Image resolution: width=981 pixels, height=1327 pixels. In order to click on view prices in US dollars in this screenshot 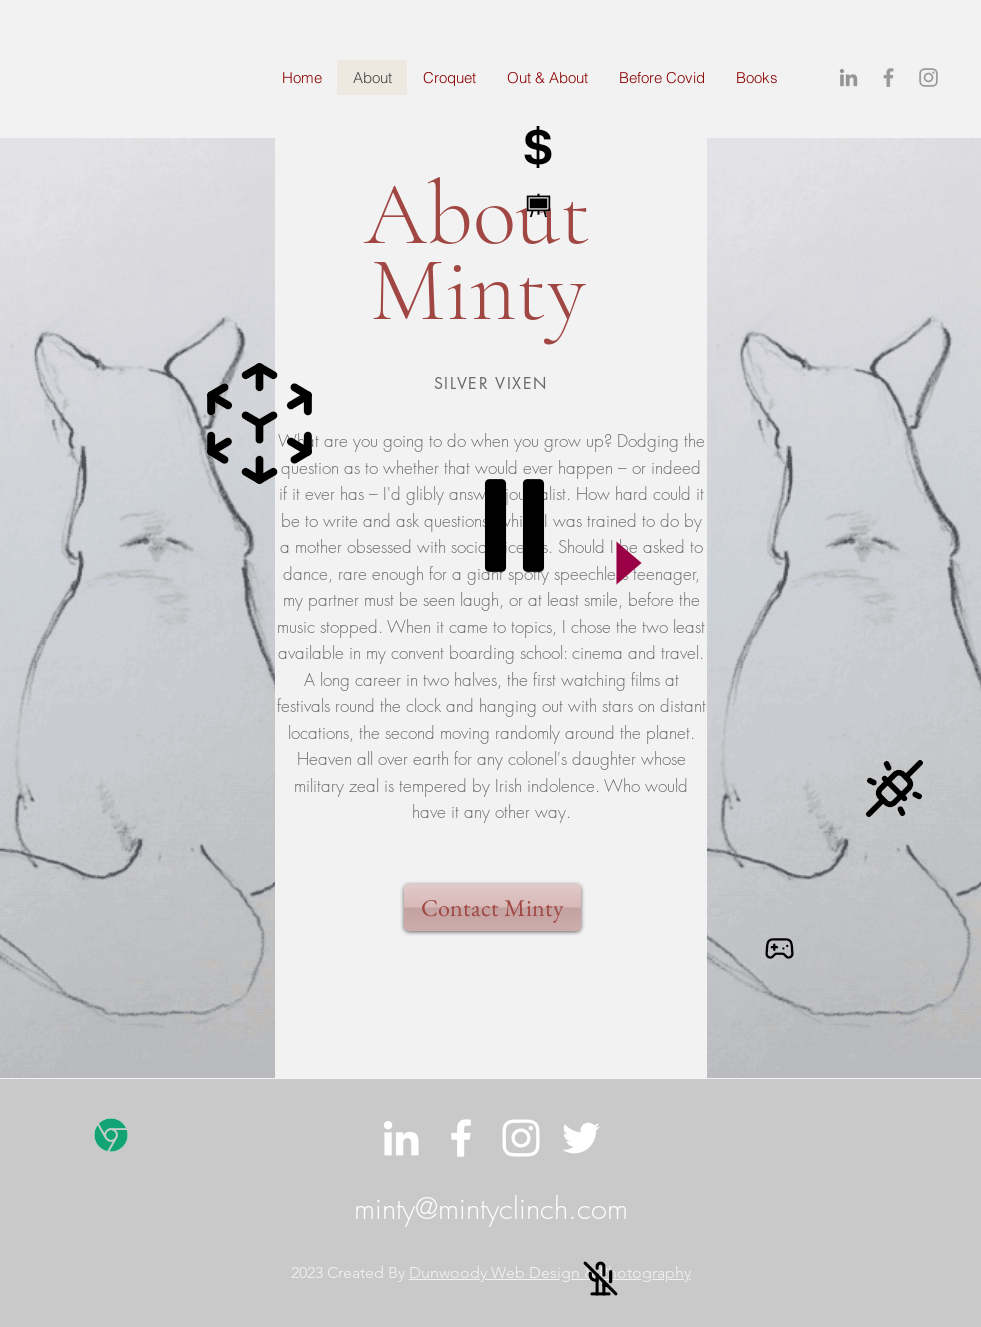, I will do `click(538, 147)`.